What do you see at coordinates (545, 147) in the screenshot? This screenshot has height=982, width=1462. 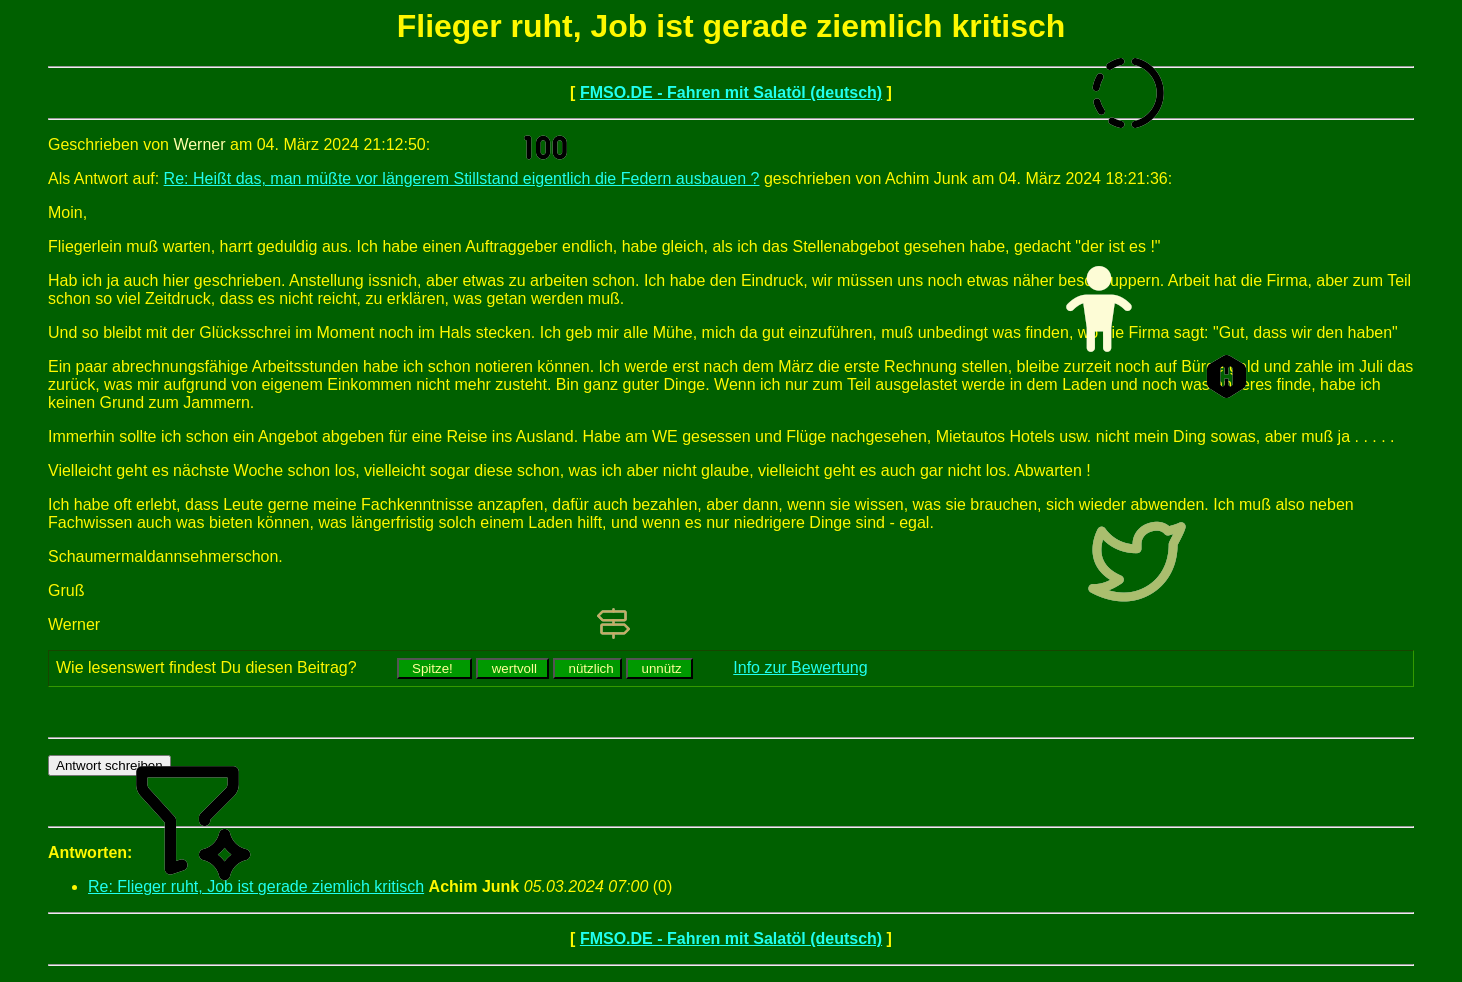 I see `indicates a perfect score or 100% completion` at bounding box center [545, 147].